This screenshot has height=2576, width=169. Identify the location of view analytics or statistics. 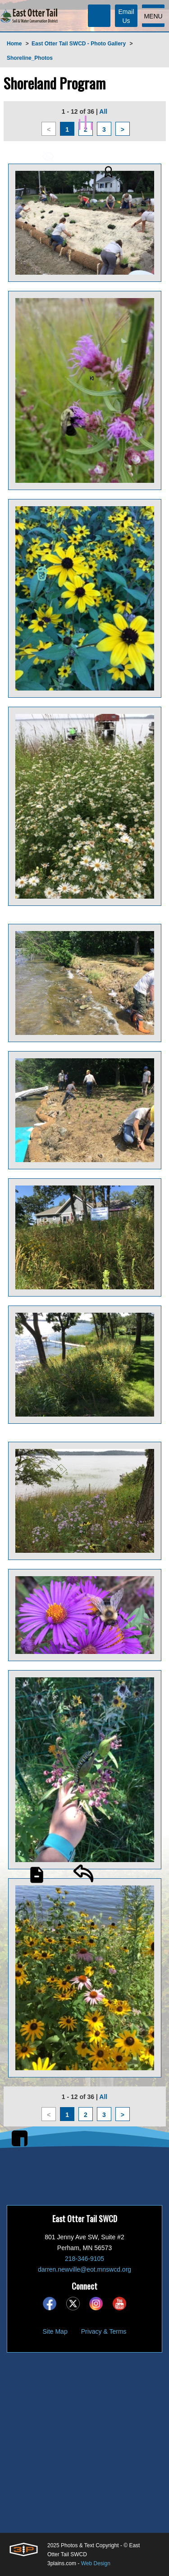
(86, 122).